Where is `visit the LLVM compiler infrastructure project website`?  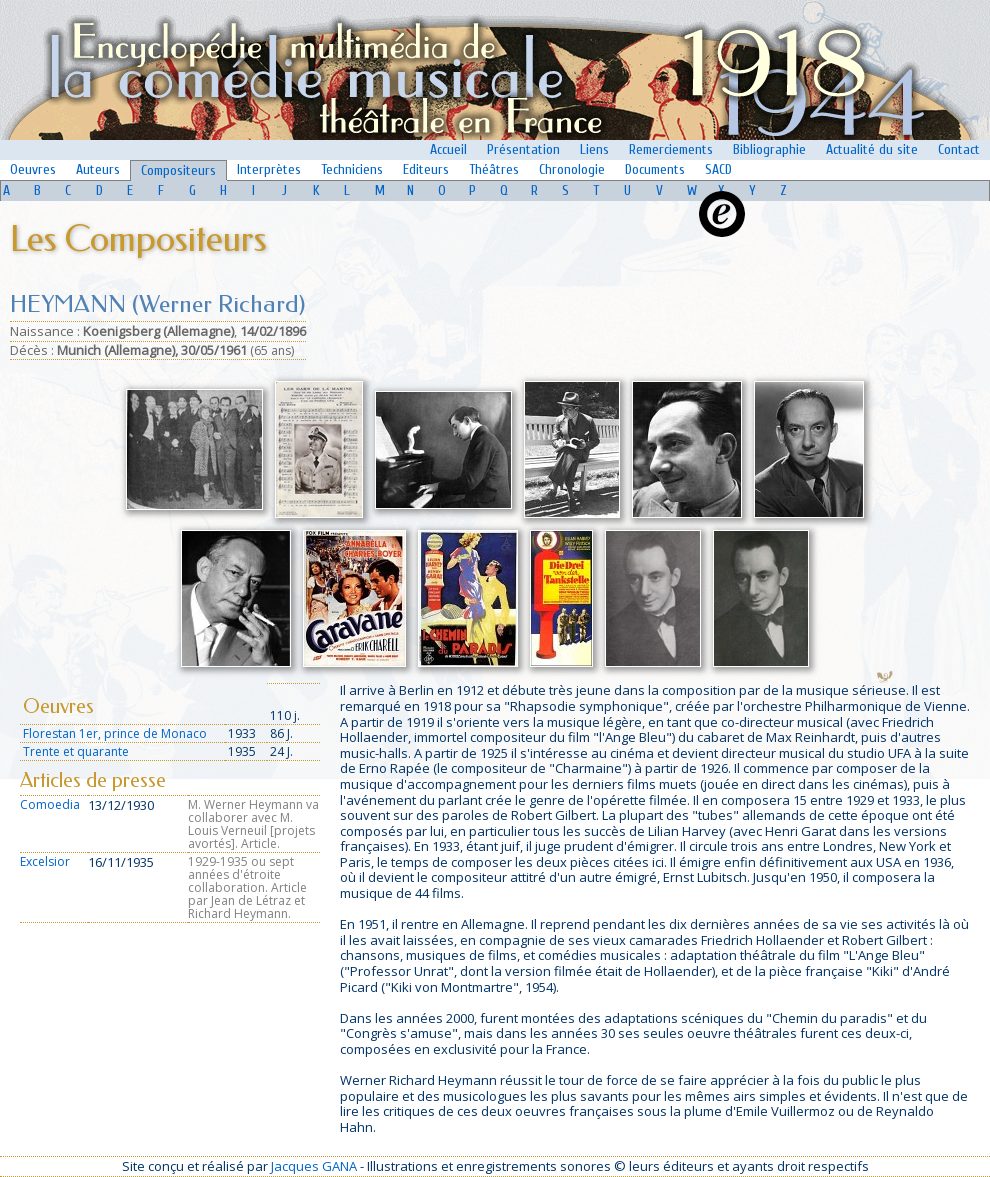 visit the LLVM compiler infrastructure project website is located at coordinates (884, 676).